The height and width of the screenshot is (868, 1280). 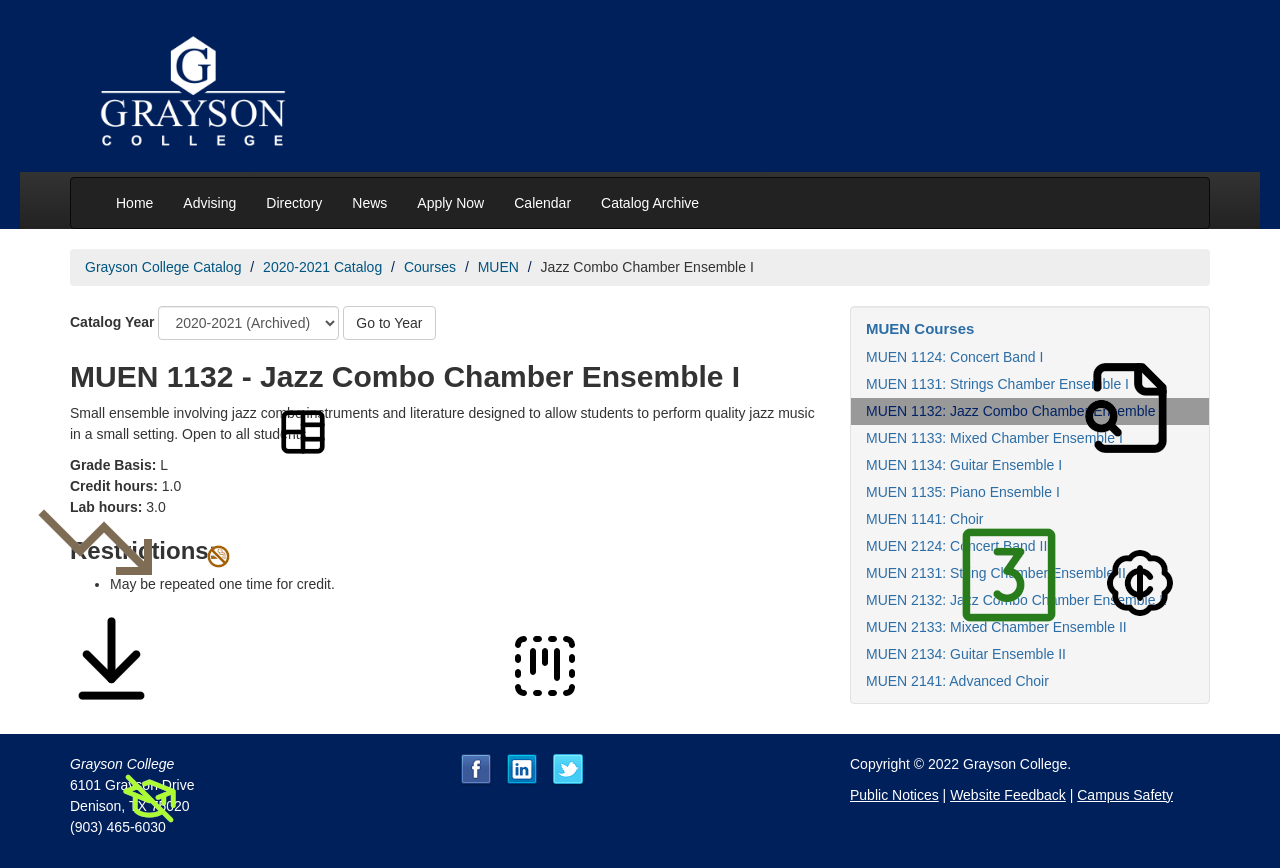 I want to click on indicates a no smoking zone or policy, so click(x=218, y=556).